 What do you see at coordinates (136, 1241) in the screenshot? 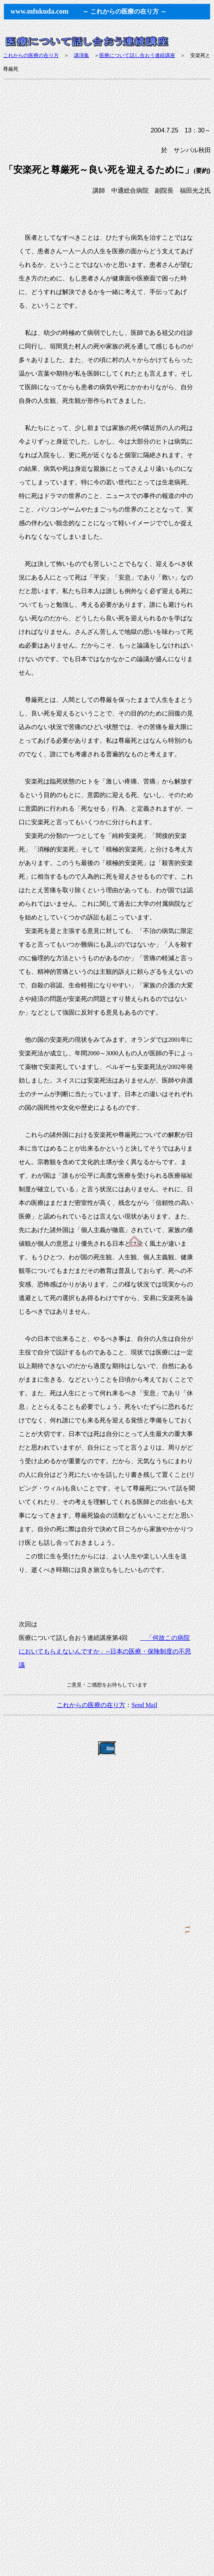
I see `open the vivint smart home app` at bounding box center [136, 1241].